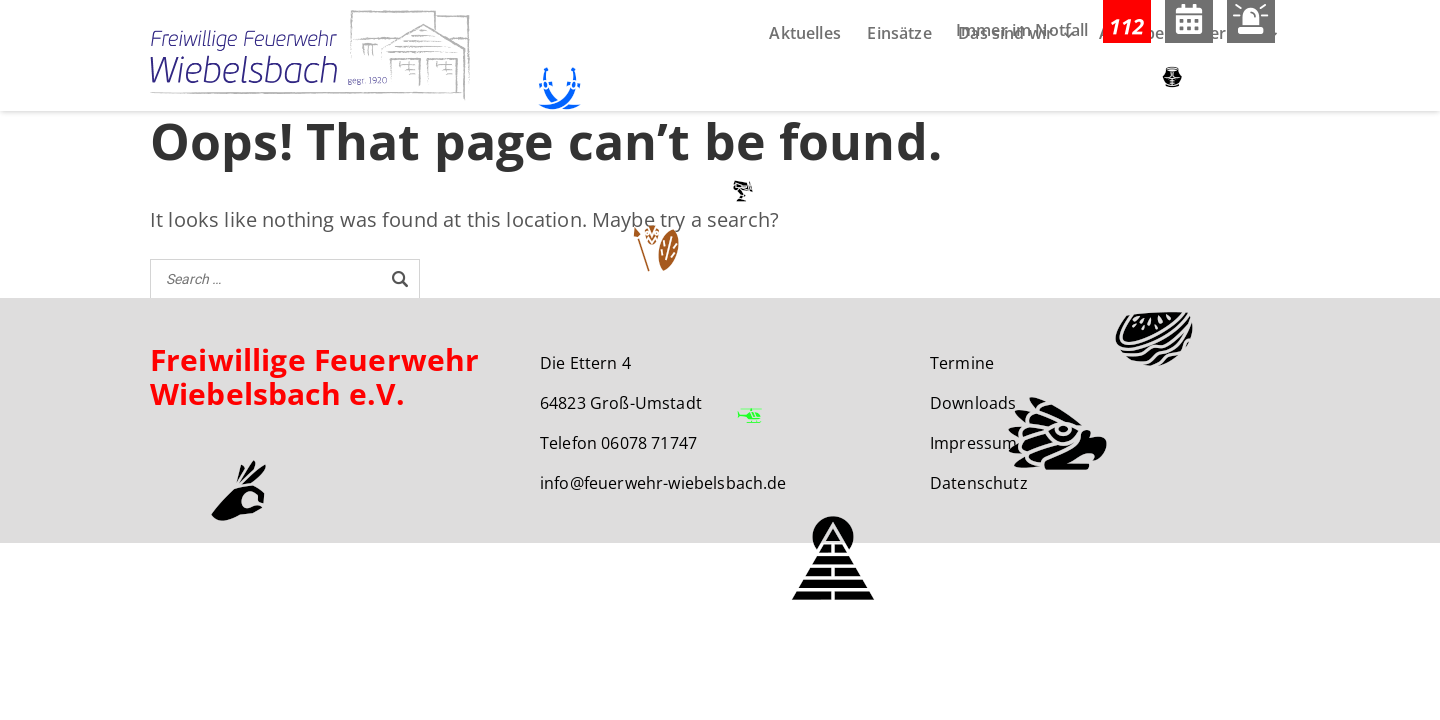  What do you see at coordinates (559, 88) in the screenshot?
I see `activate whirlwind or spinning attack ability` at bounding box center [559, 88].